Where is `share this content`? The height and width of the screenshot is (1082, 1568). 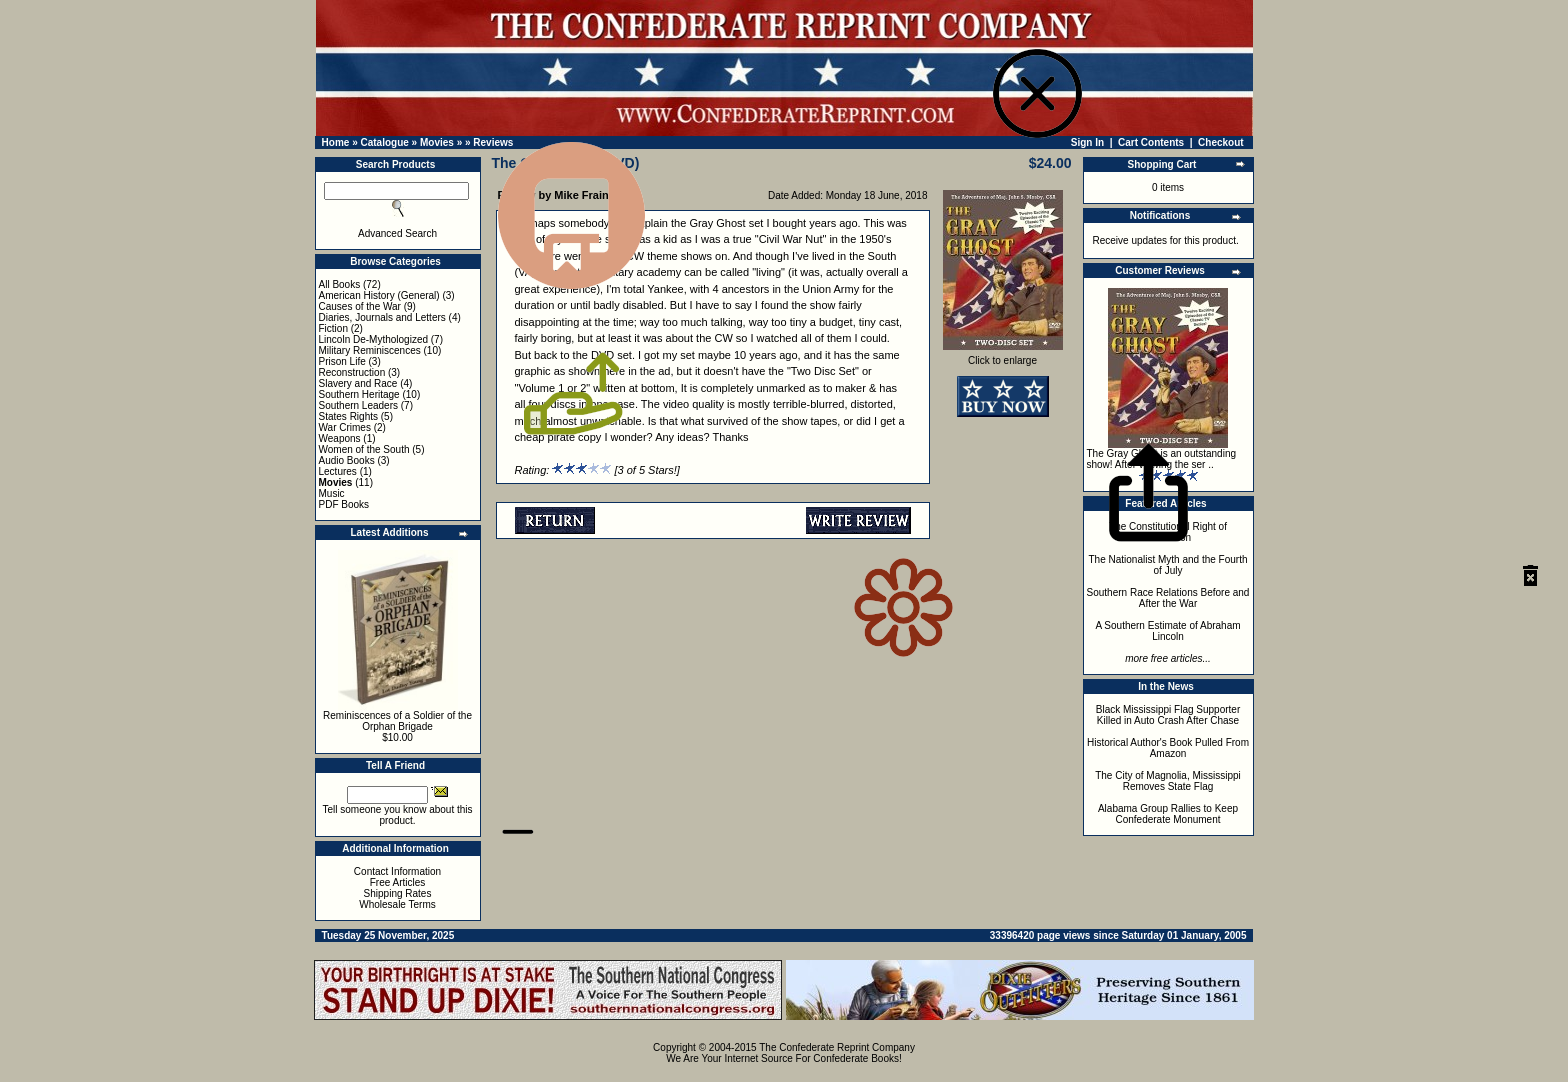
share this content is located at coordinates (1148, 495).